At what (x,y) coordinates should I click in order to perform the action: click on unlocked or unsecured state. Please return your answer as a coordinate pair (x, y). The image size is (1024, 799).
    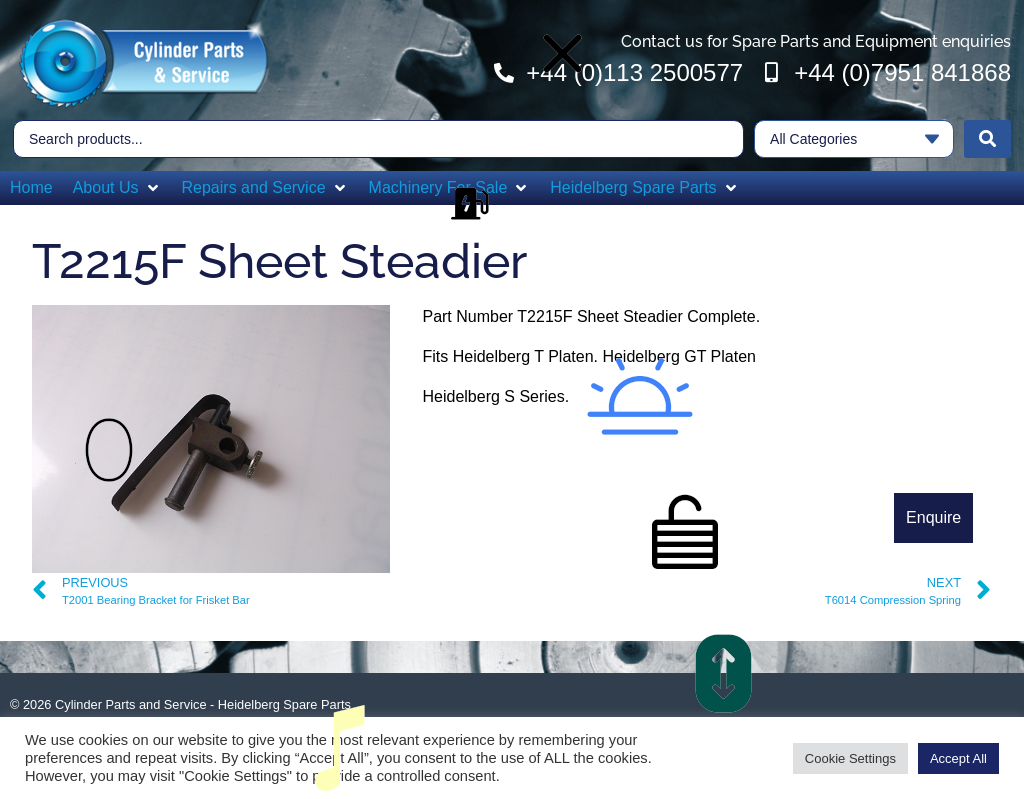
    Looking at the image, I should click on (685, 536).